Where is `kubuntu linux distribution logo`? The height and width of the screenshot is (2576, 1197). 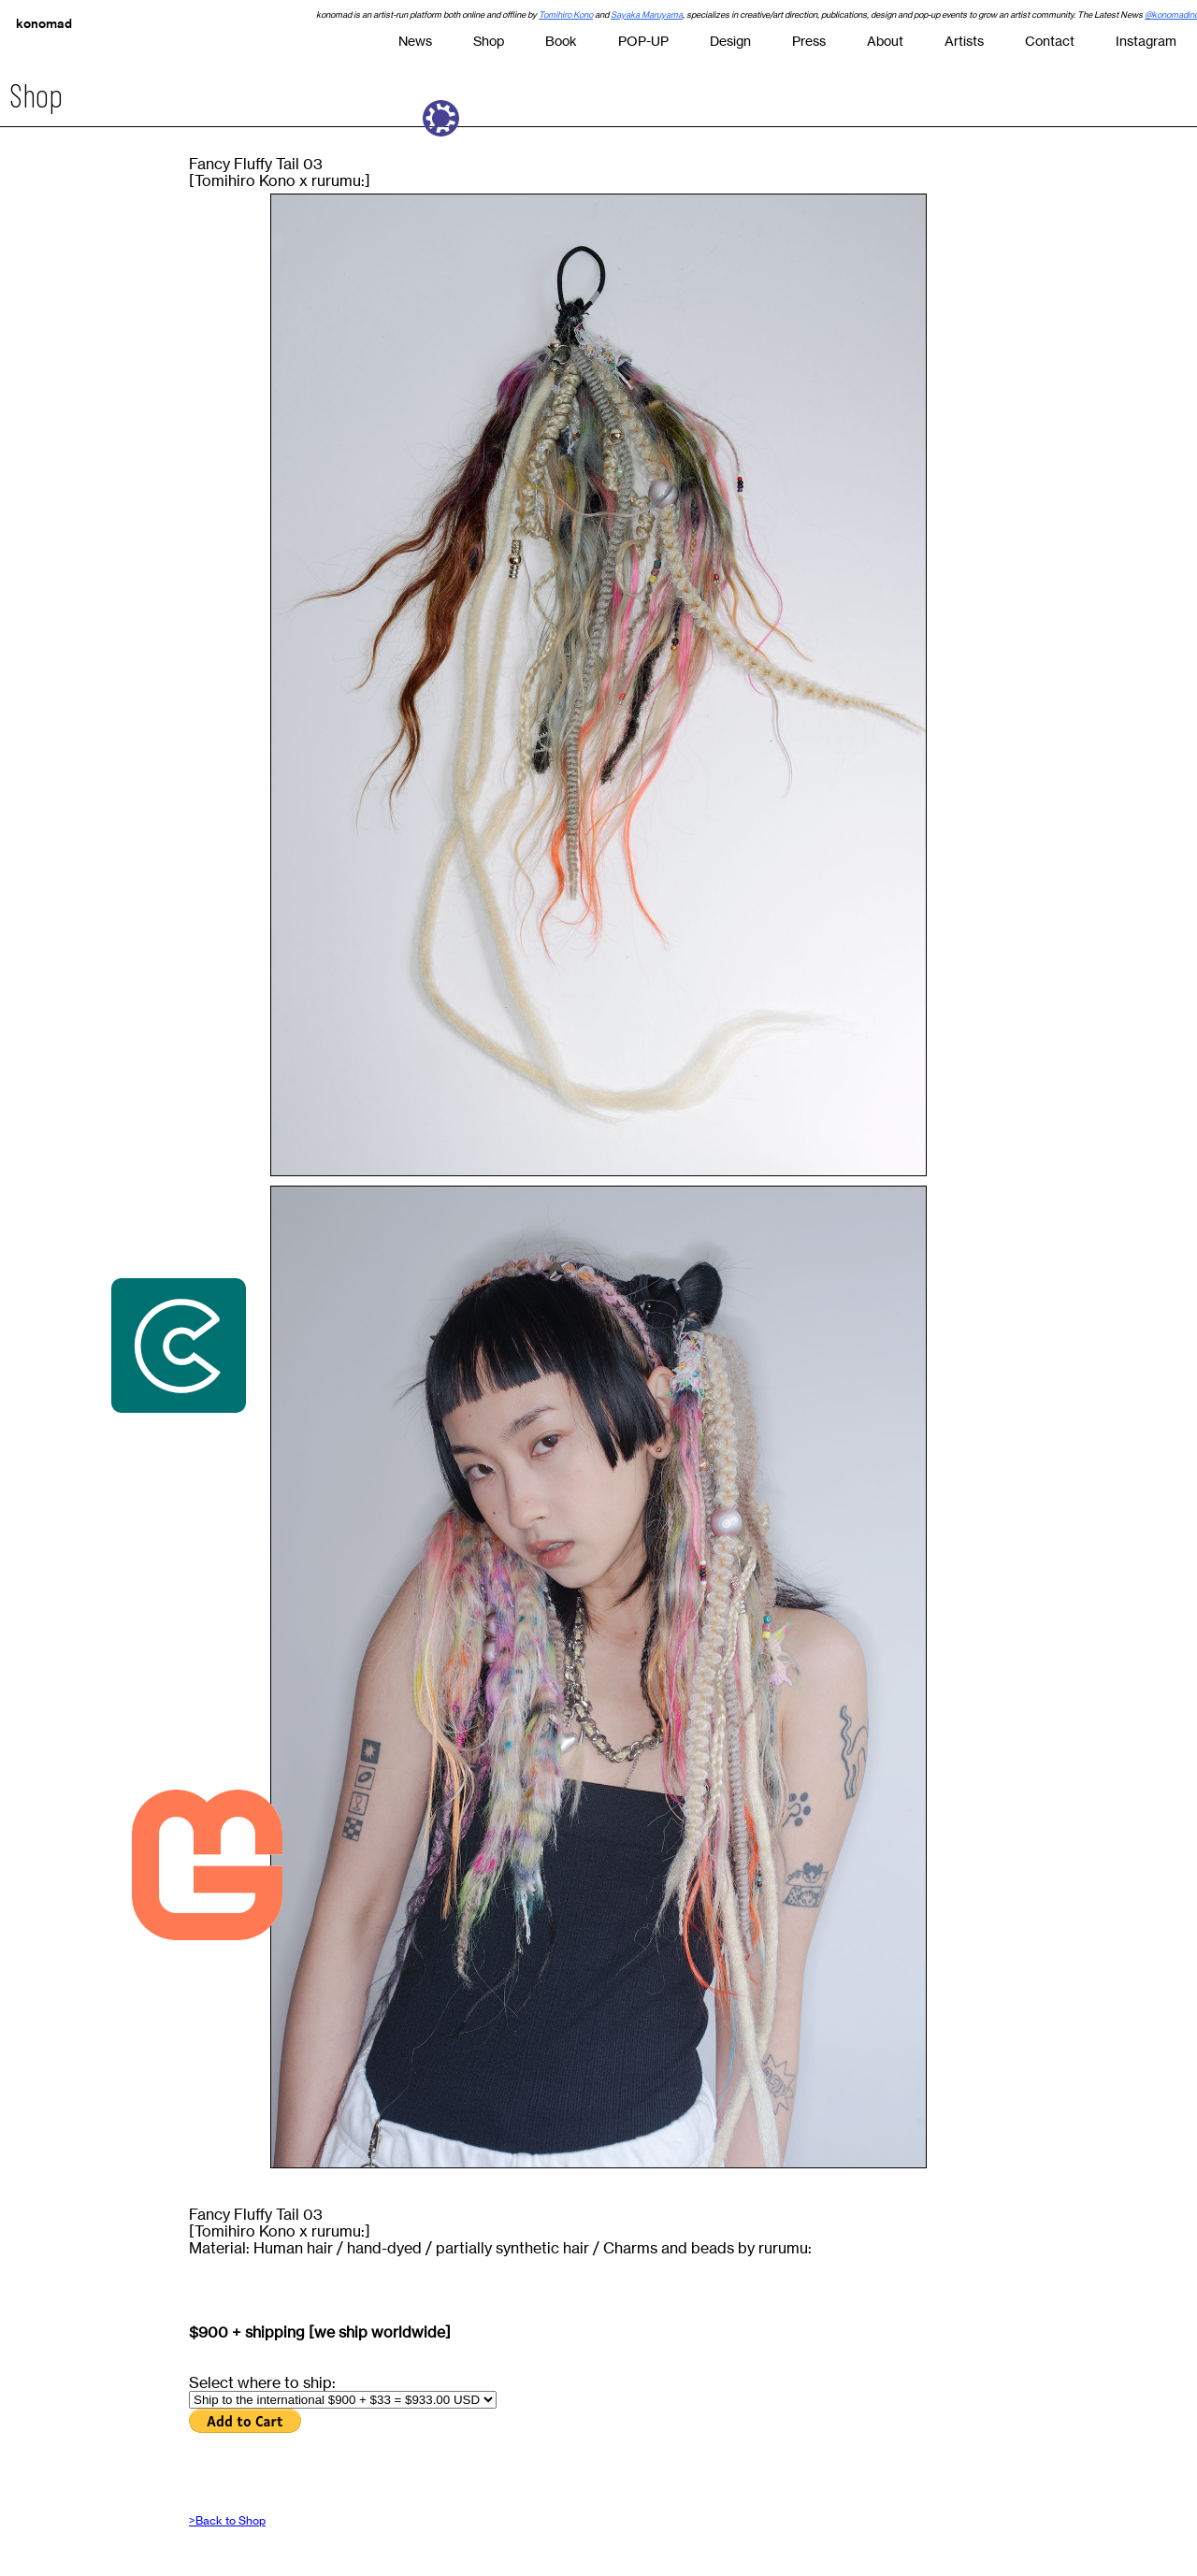 kubuntu linux distribution logo is located at coordinates (440, 118).